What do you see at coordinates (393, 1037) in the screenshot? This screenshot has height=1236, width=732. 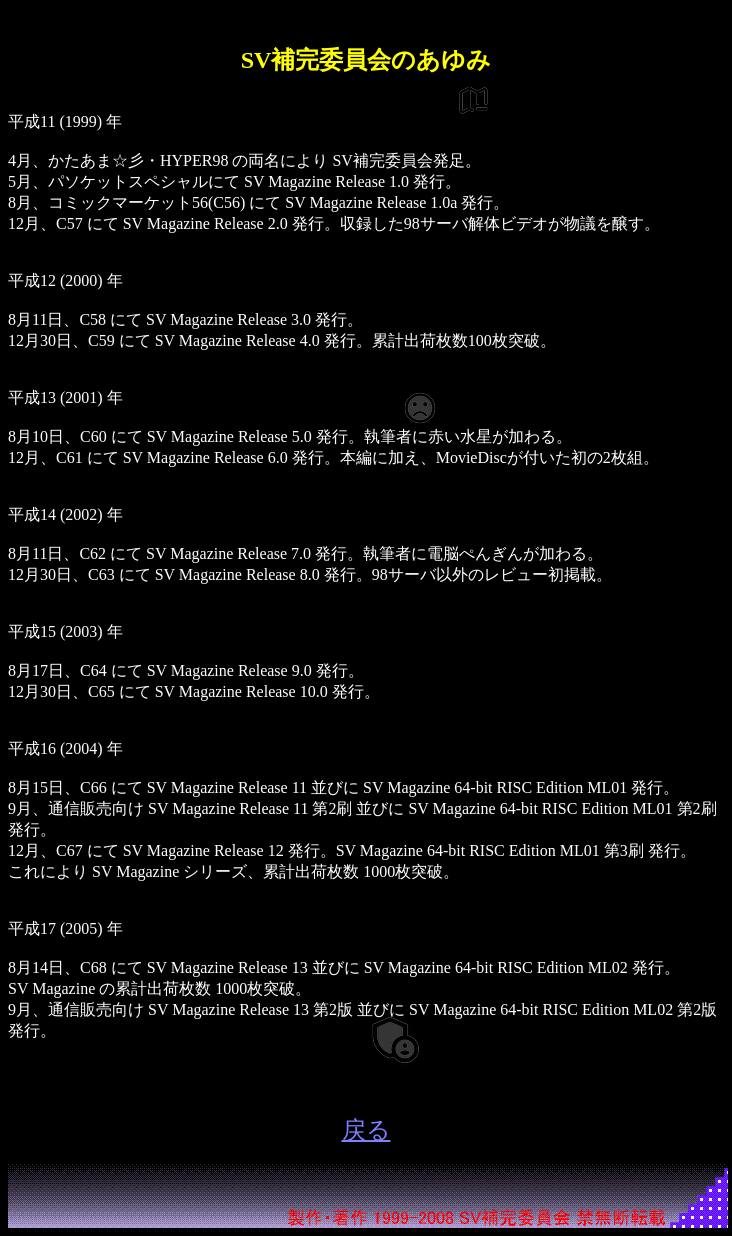 I see `access admin panel settings` at bounding box center [393, 1037].